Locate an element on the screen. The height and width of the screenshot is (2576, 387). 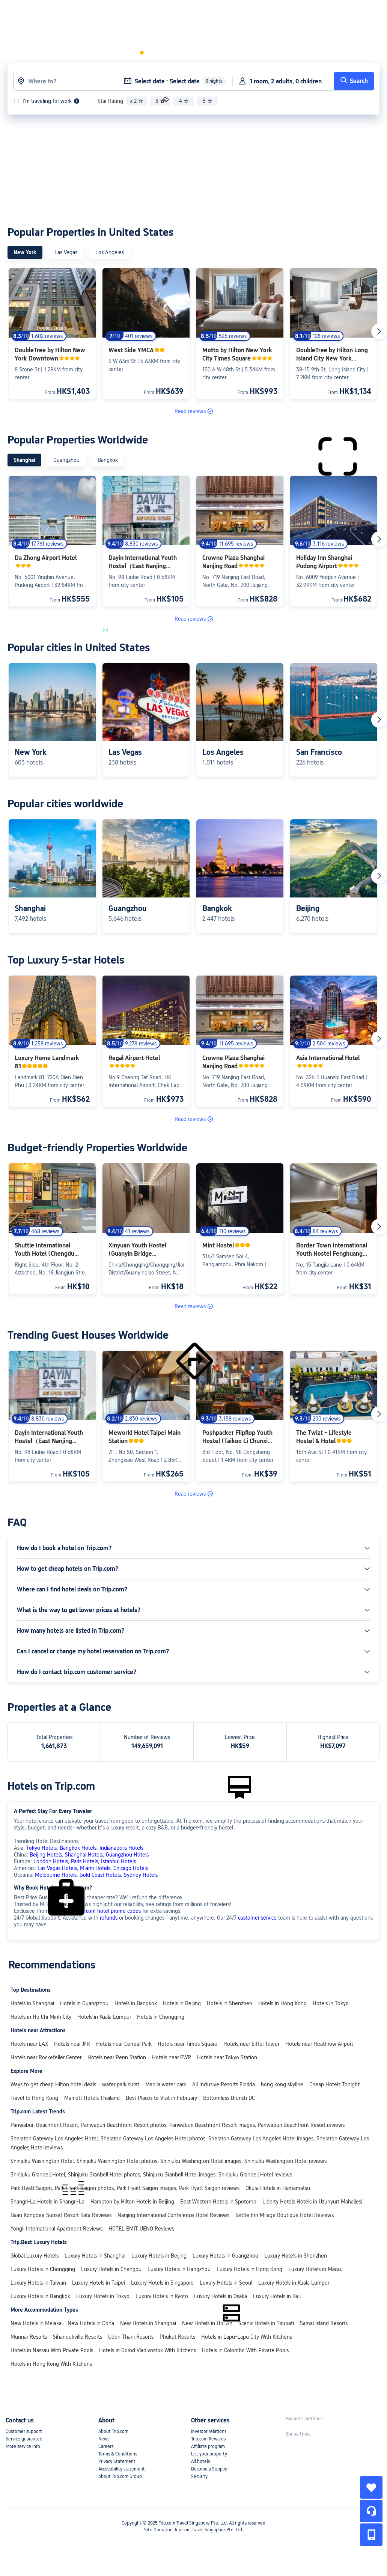
adjust audio equalizer settings is located at coordinates (73, 2188).